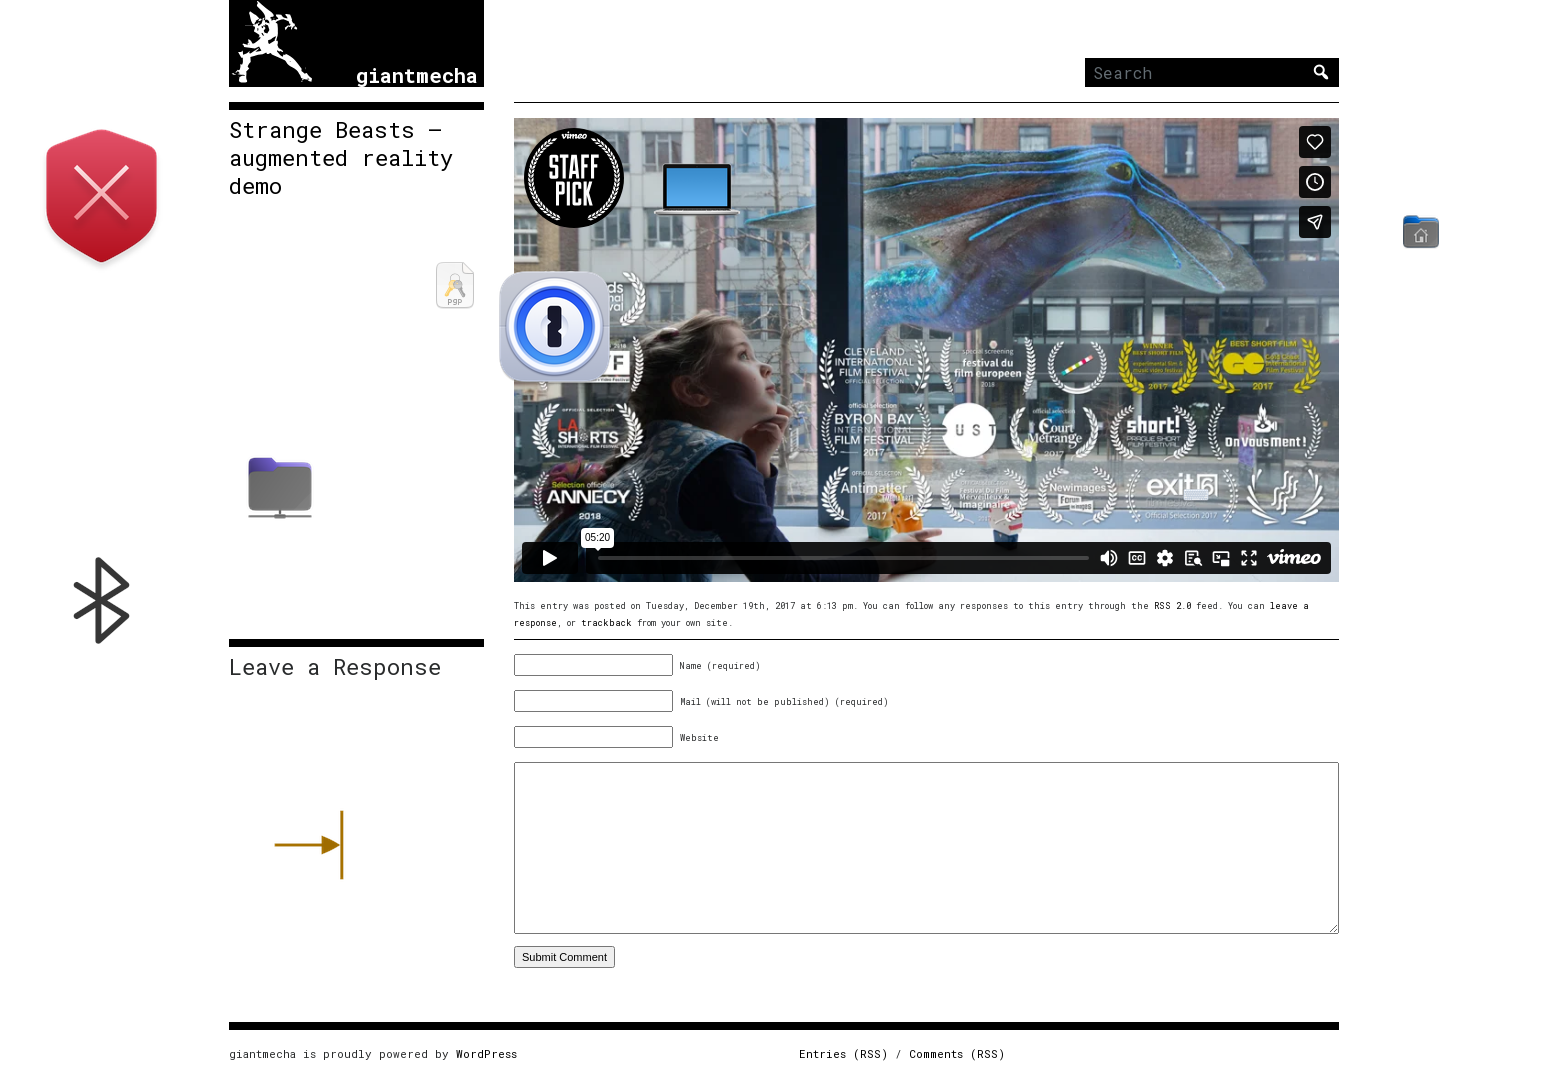 The width and height of the screenshot is (1568, 1070). I want to click on access bluetooth settings, so click(101, 600).